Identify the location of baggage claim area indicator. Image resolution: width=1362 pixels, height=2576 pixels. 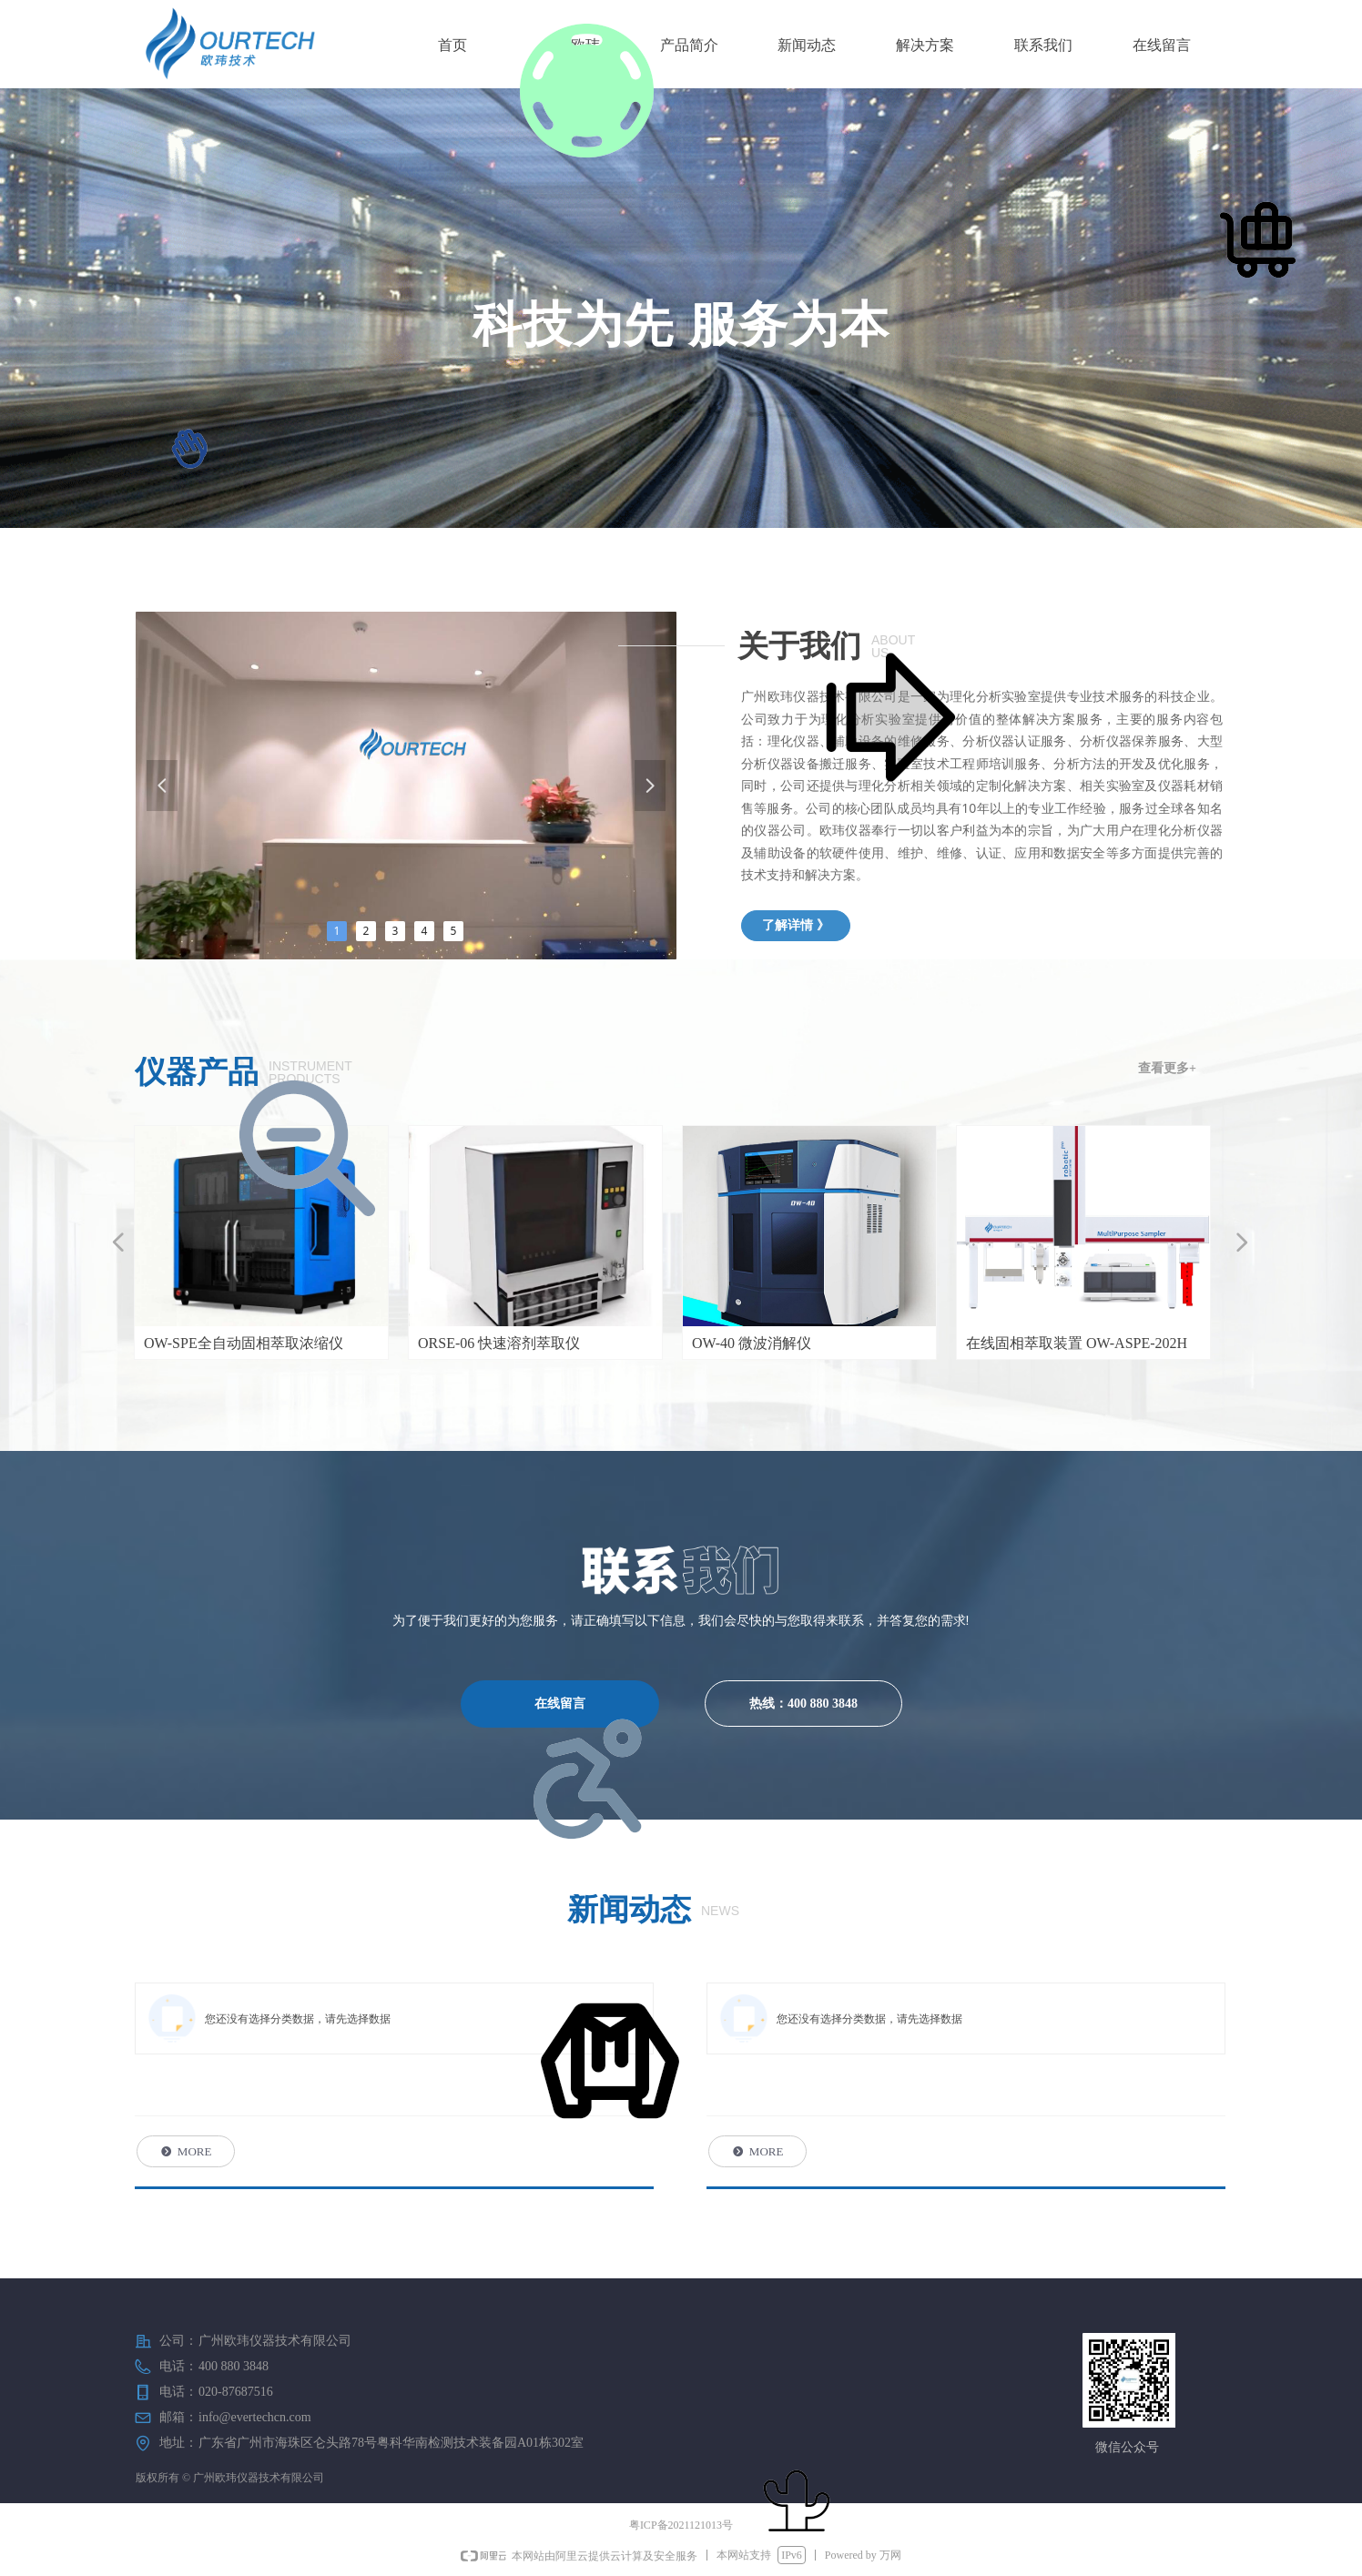
(1257, 239).